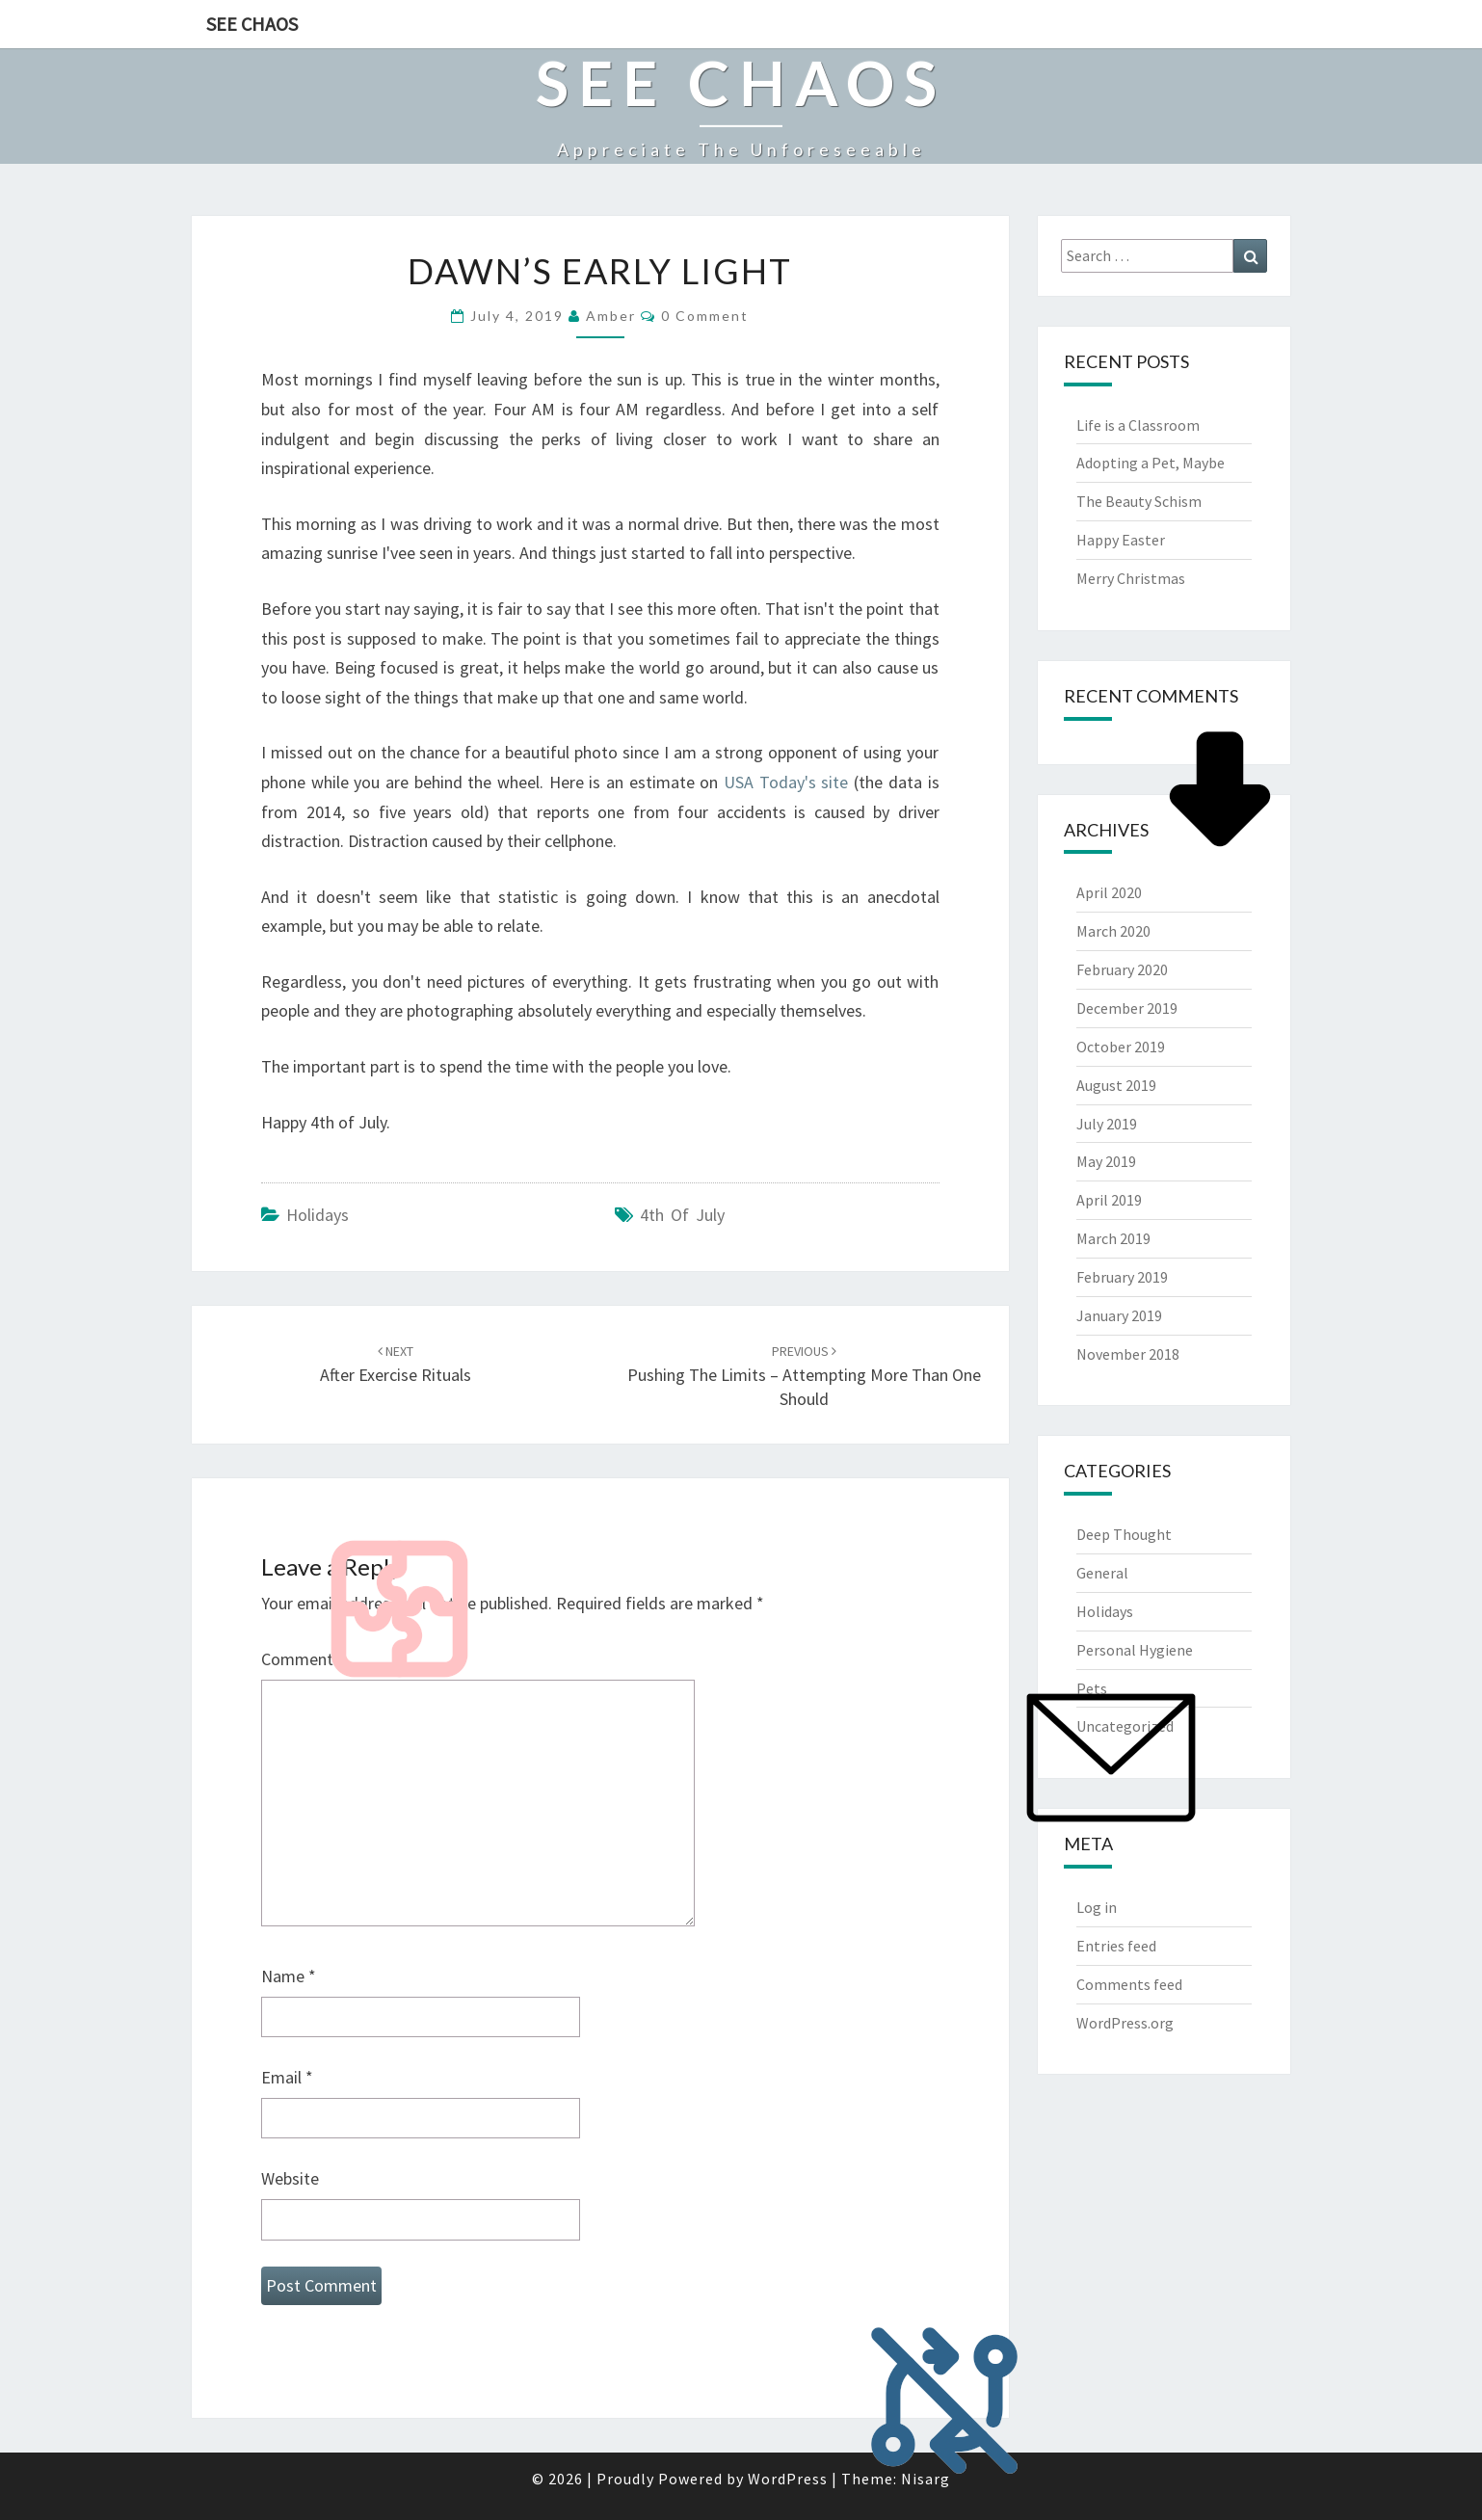 Image resolution: width=1482 pixels, height=2520 pixels. What do you see at coordinates (1111, 1758) in the screenshot?
I see `access your inbox or messages` at bounding box center [1111, 1758].